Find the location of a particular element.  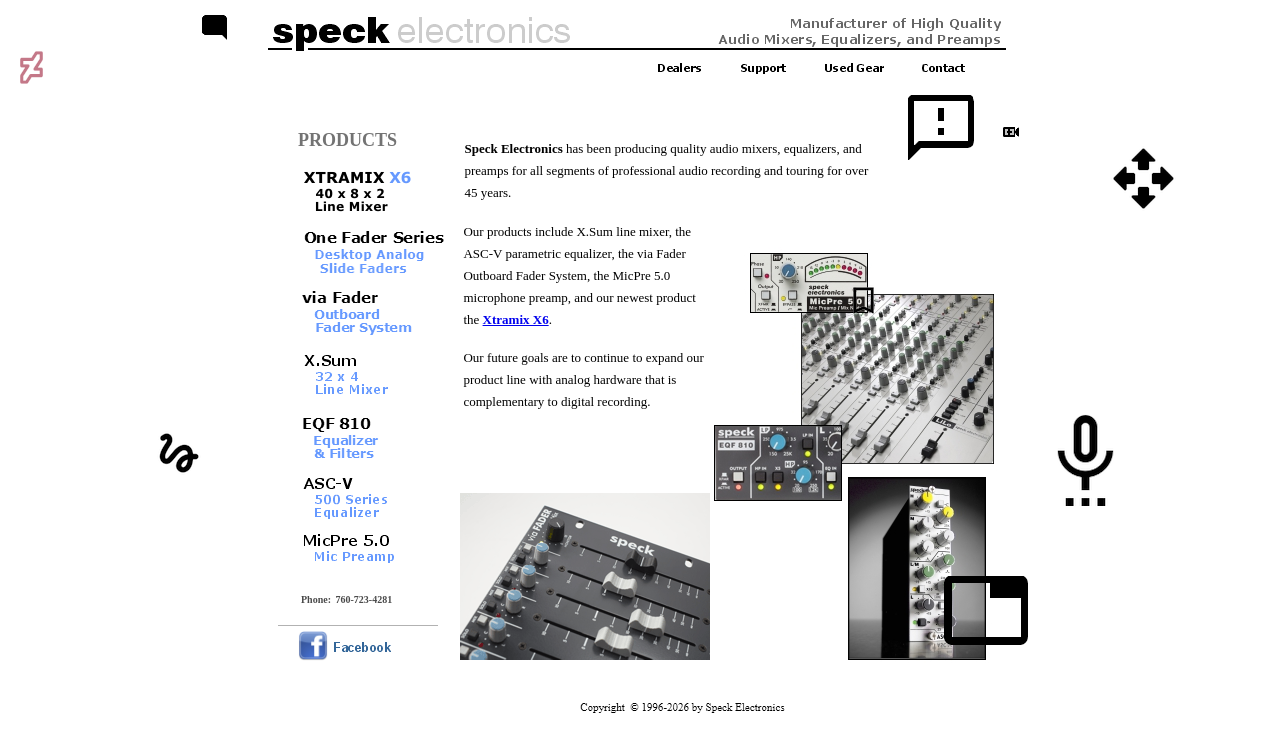

submit feedback or report an issue is located at coordinates (941, 128).